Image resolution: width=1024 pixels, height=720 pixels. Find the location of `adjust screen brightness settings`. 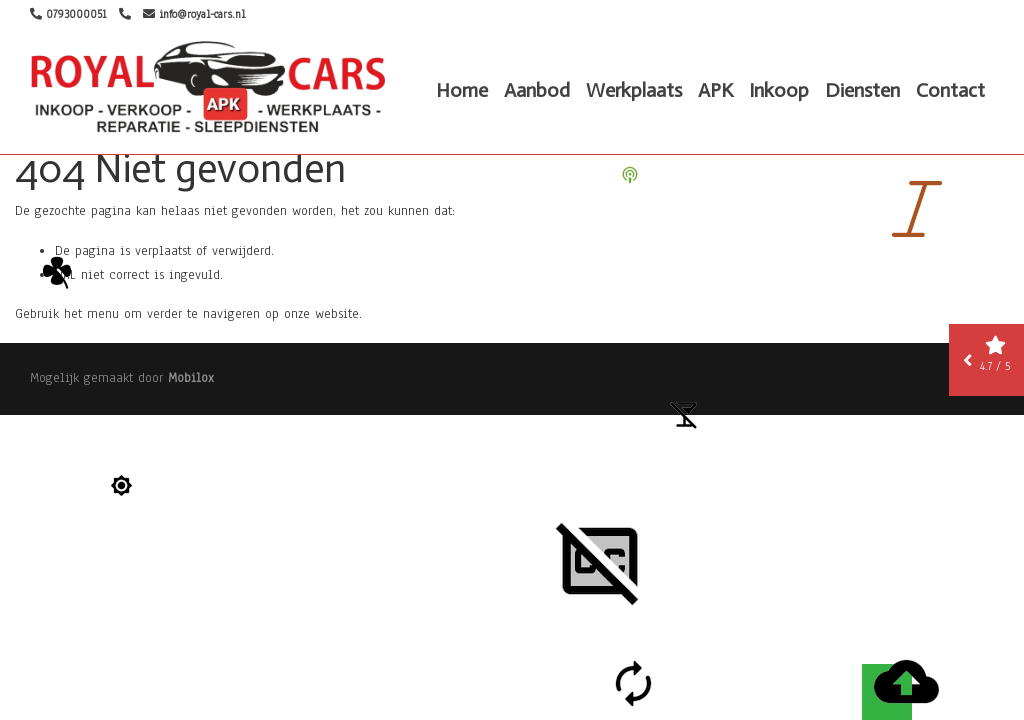

adjust screen brightness settings is located at coordinates (121, 485).